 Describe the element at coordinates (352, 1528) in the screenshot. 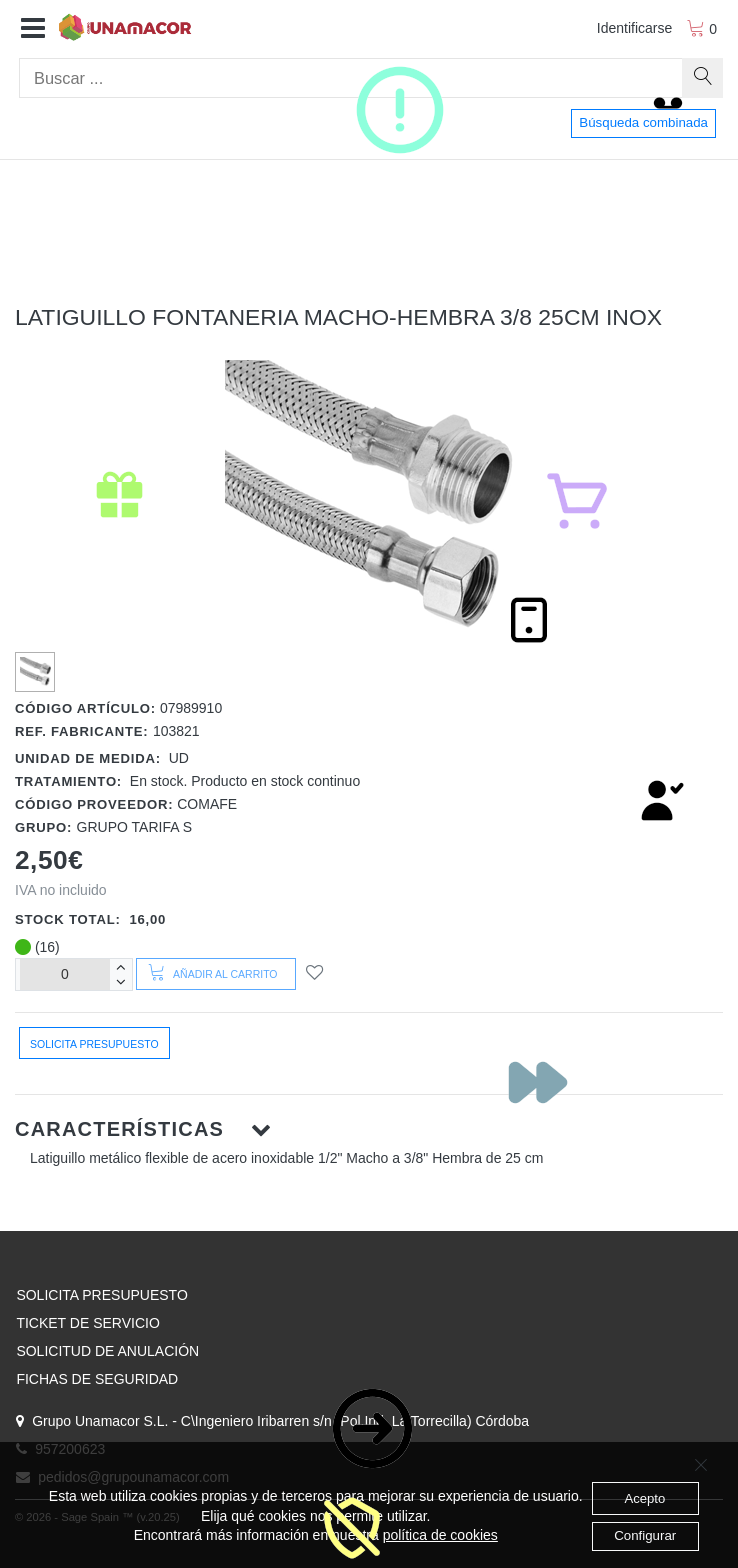

I see `disable security protection` at that location.